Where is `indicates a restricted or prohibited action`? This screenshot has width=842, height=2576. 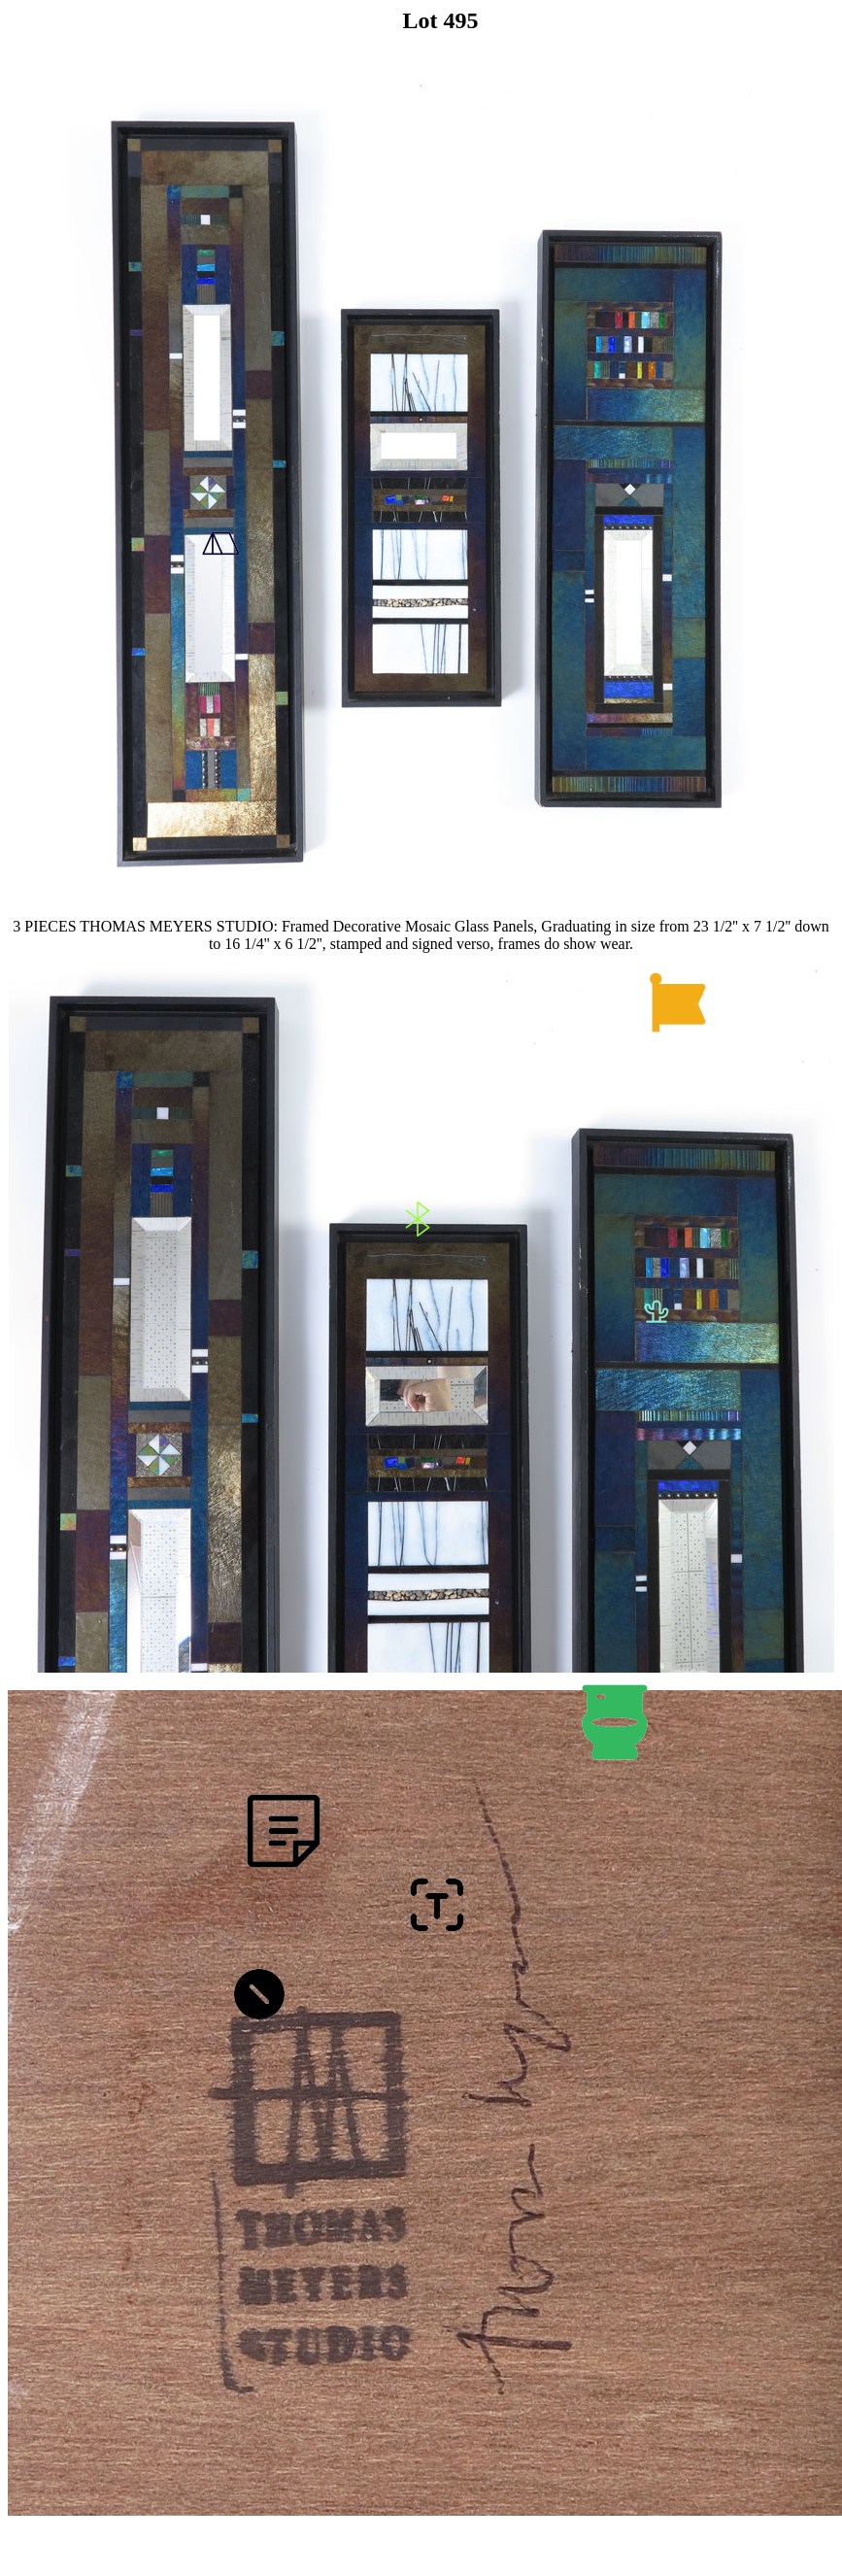
indicates a restricted or prohibited action is located at coordinates (259, 1994).